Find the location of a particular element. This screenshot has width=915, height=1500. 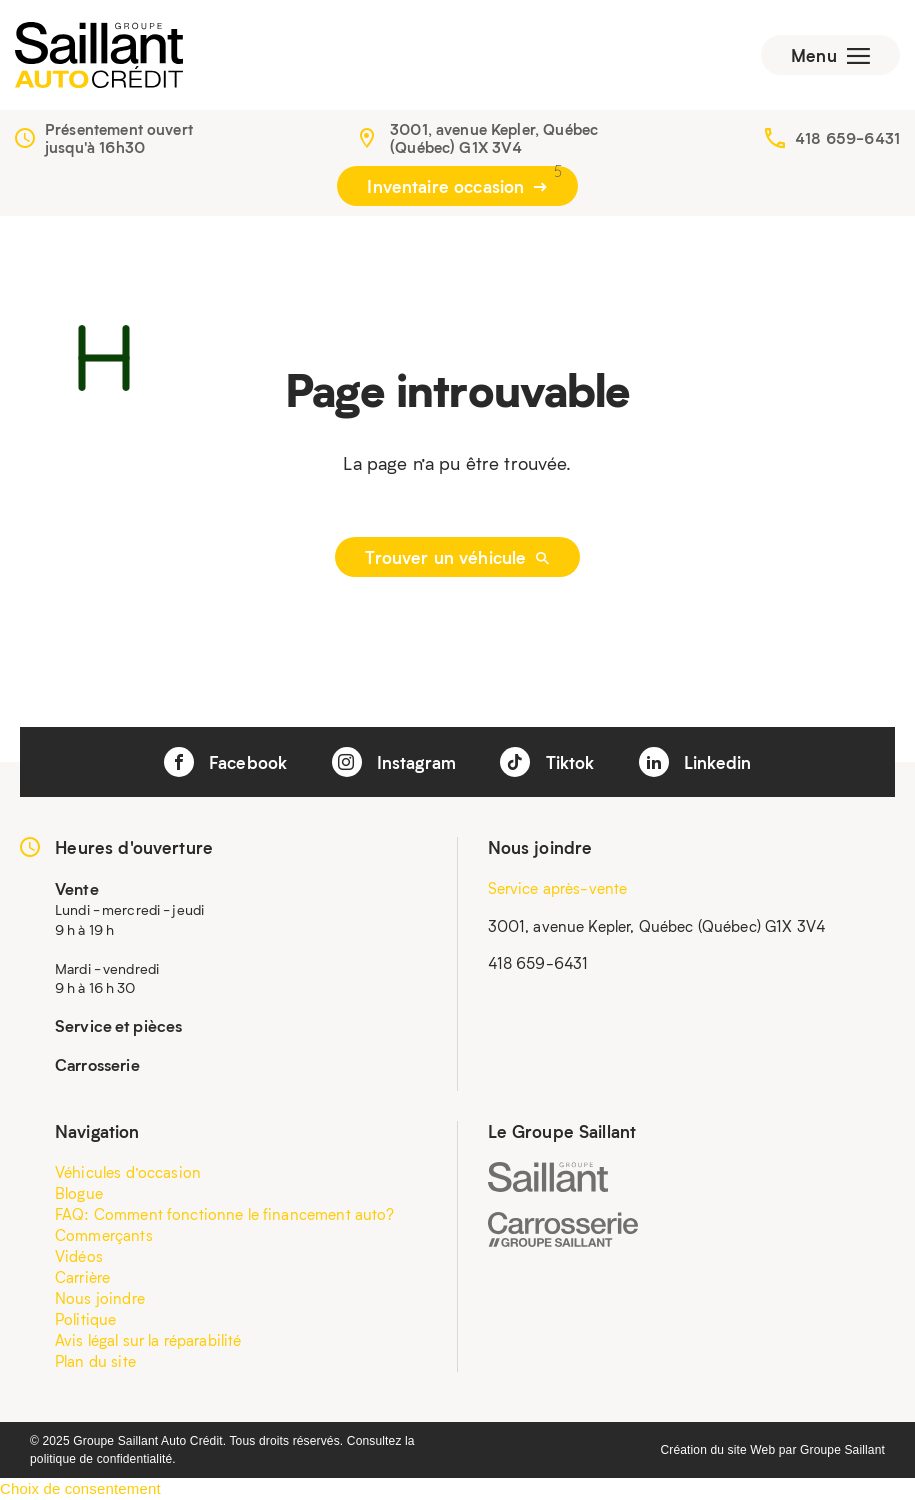

indicates the number five in a list or sequence is located at coordinates (558, 171).